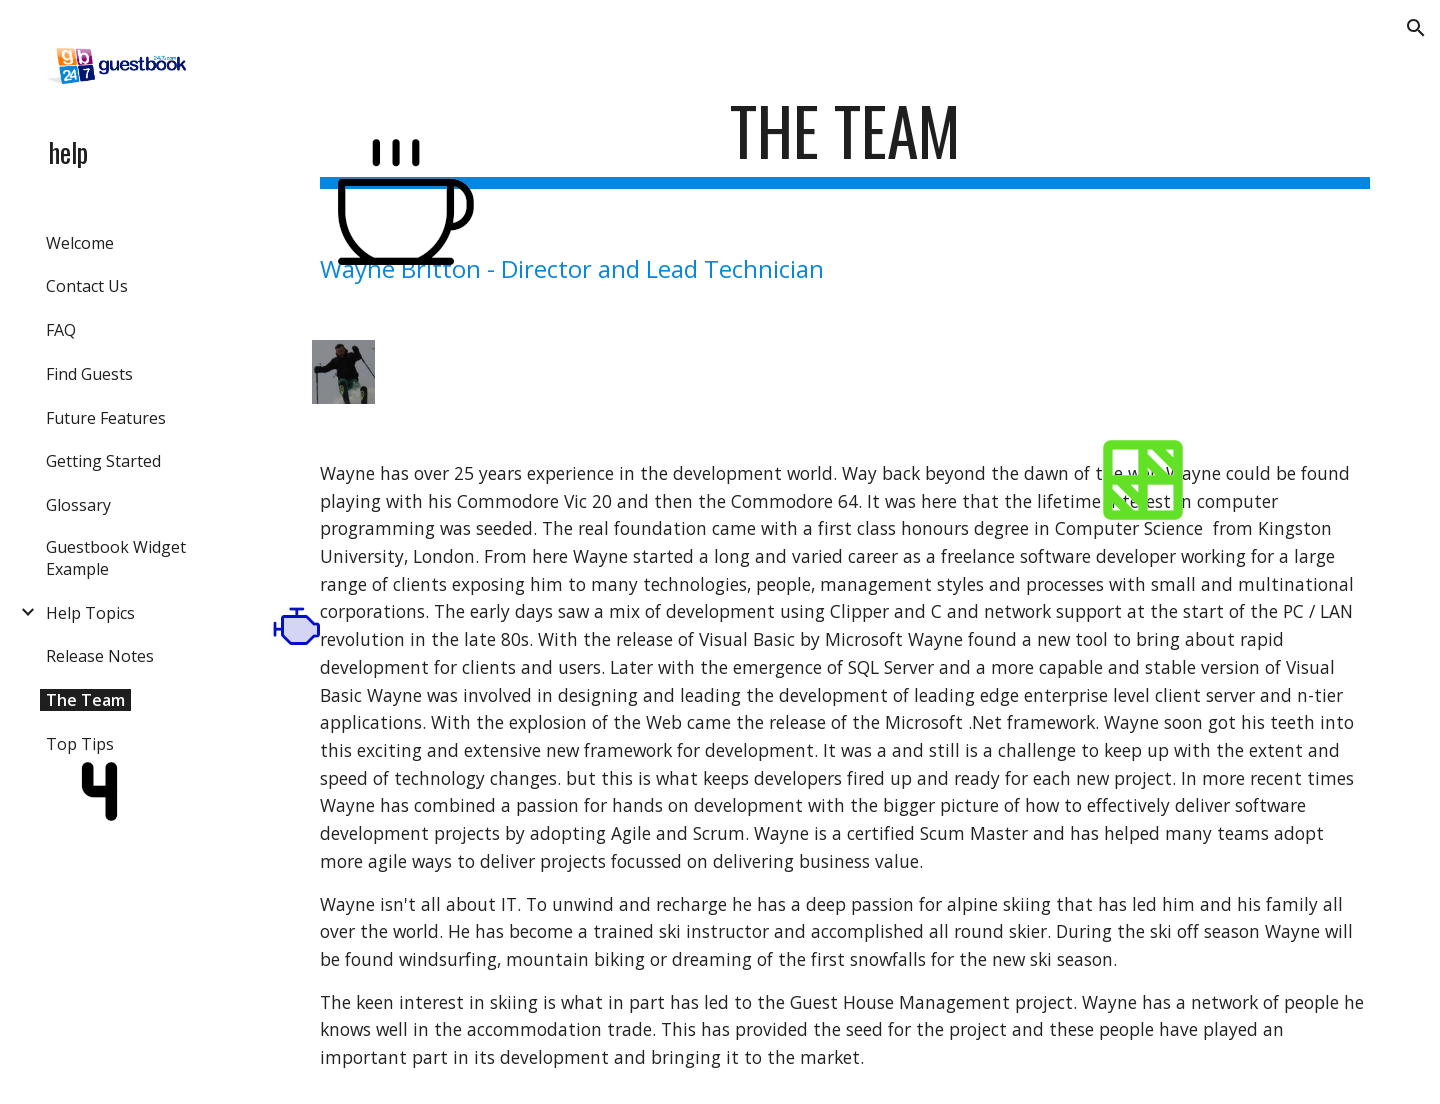  What do you see at coordinates (1143, 480) in the screenshot?
I see `toggle transparency grid view` at bounding box center [1143, 480].